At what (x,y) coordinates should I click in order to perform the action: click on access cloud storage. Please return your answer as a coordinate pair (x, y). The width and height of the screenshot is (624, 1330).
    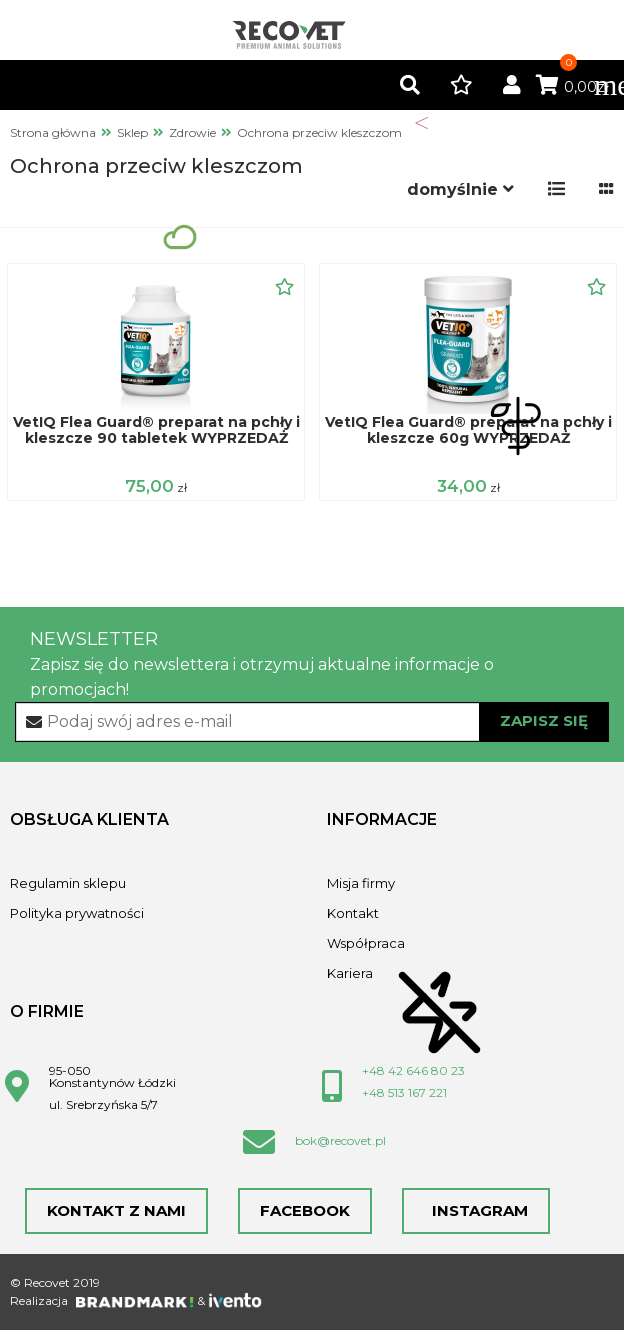
    Looking at the image, I should click on (180, 237).